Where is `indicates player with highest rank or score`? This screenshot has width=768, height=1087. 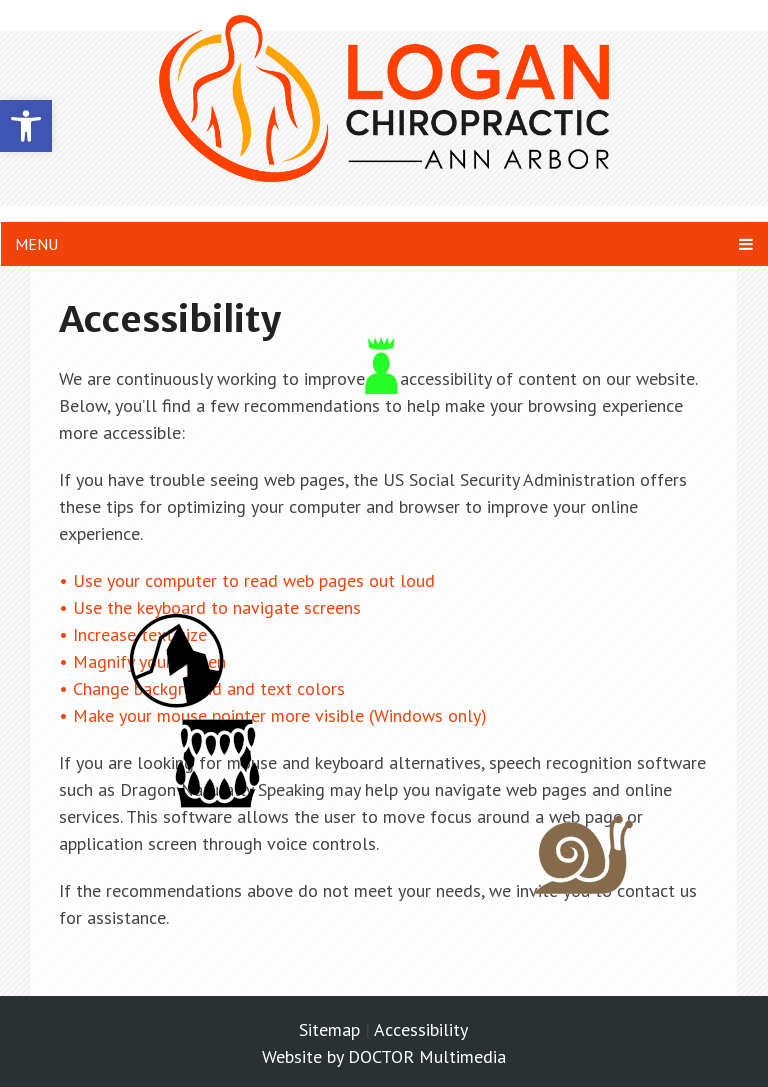 indicates player with highest rank or score is located at coordinates (381, 365).